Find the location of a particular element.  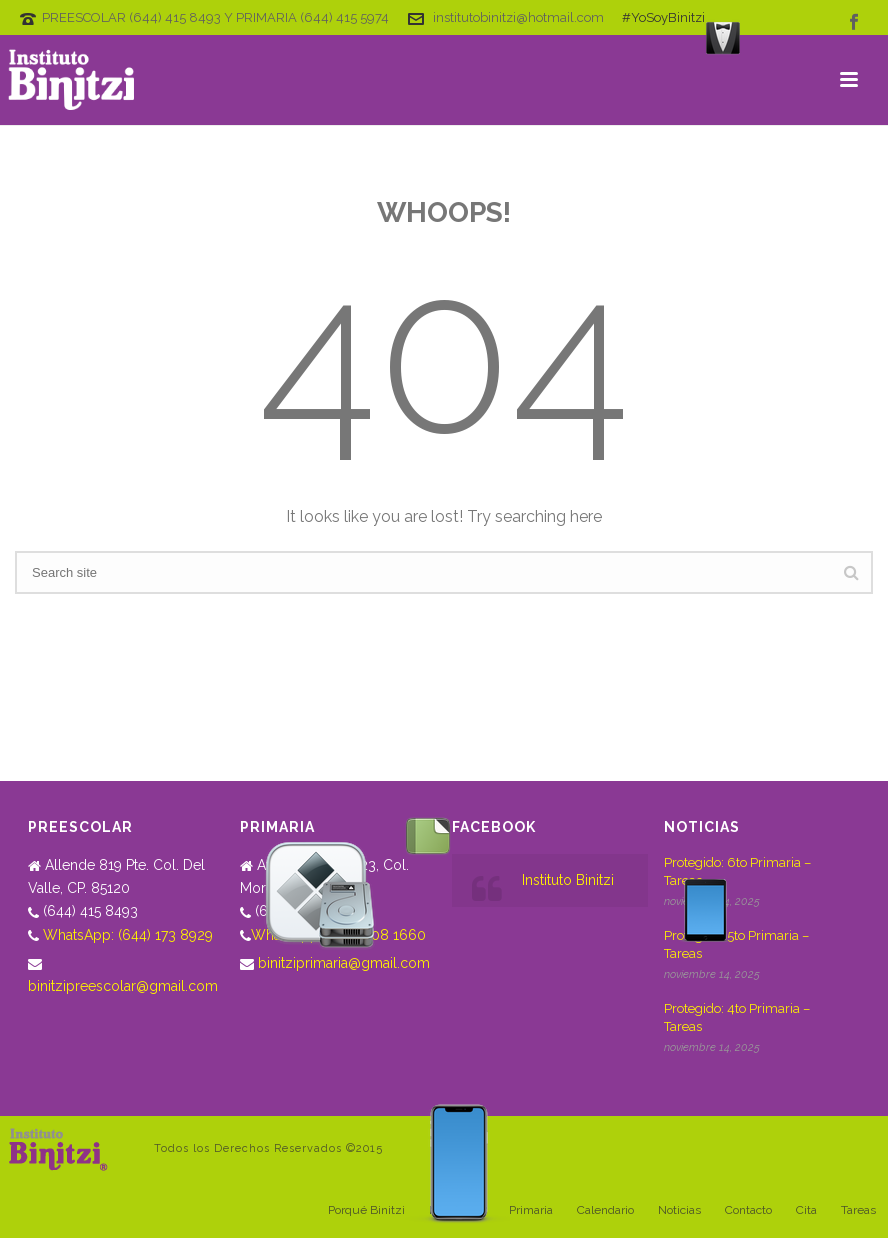

launch boot camp assistant to install windows on your mac is located at coordinates (316, 892).